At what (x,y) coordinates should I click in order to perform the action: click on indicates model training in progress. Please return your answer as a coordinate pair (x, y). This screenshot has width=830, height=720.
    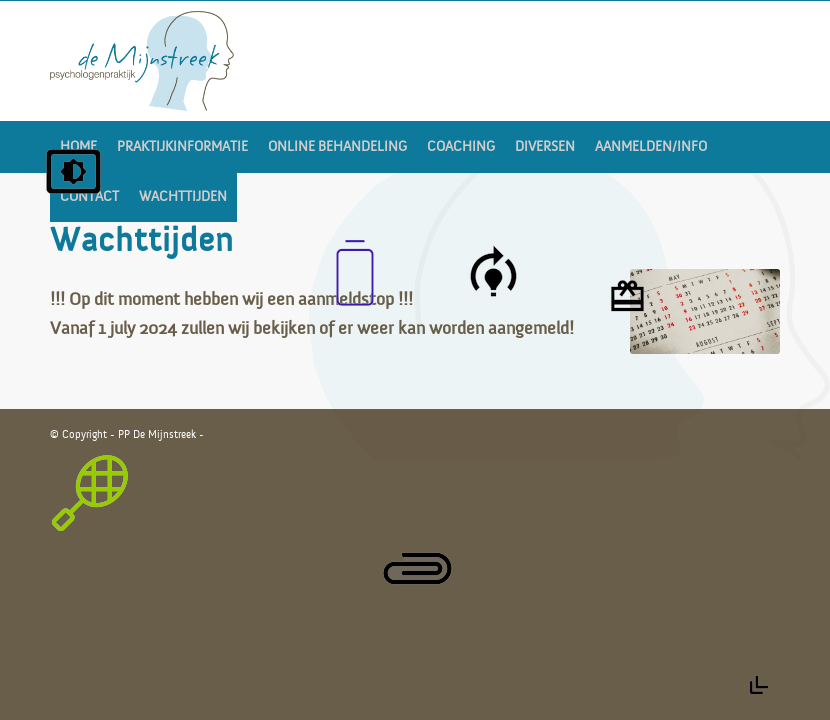
    Looking at the image, I should click on (493, 273).